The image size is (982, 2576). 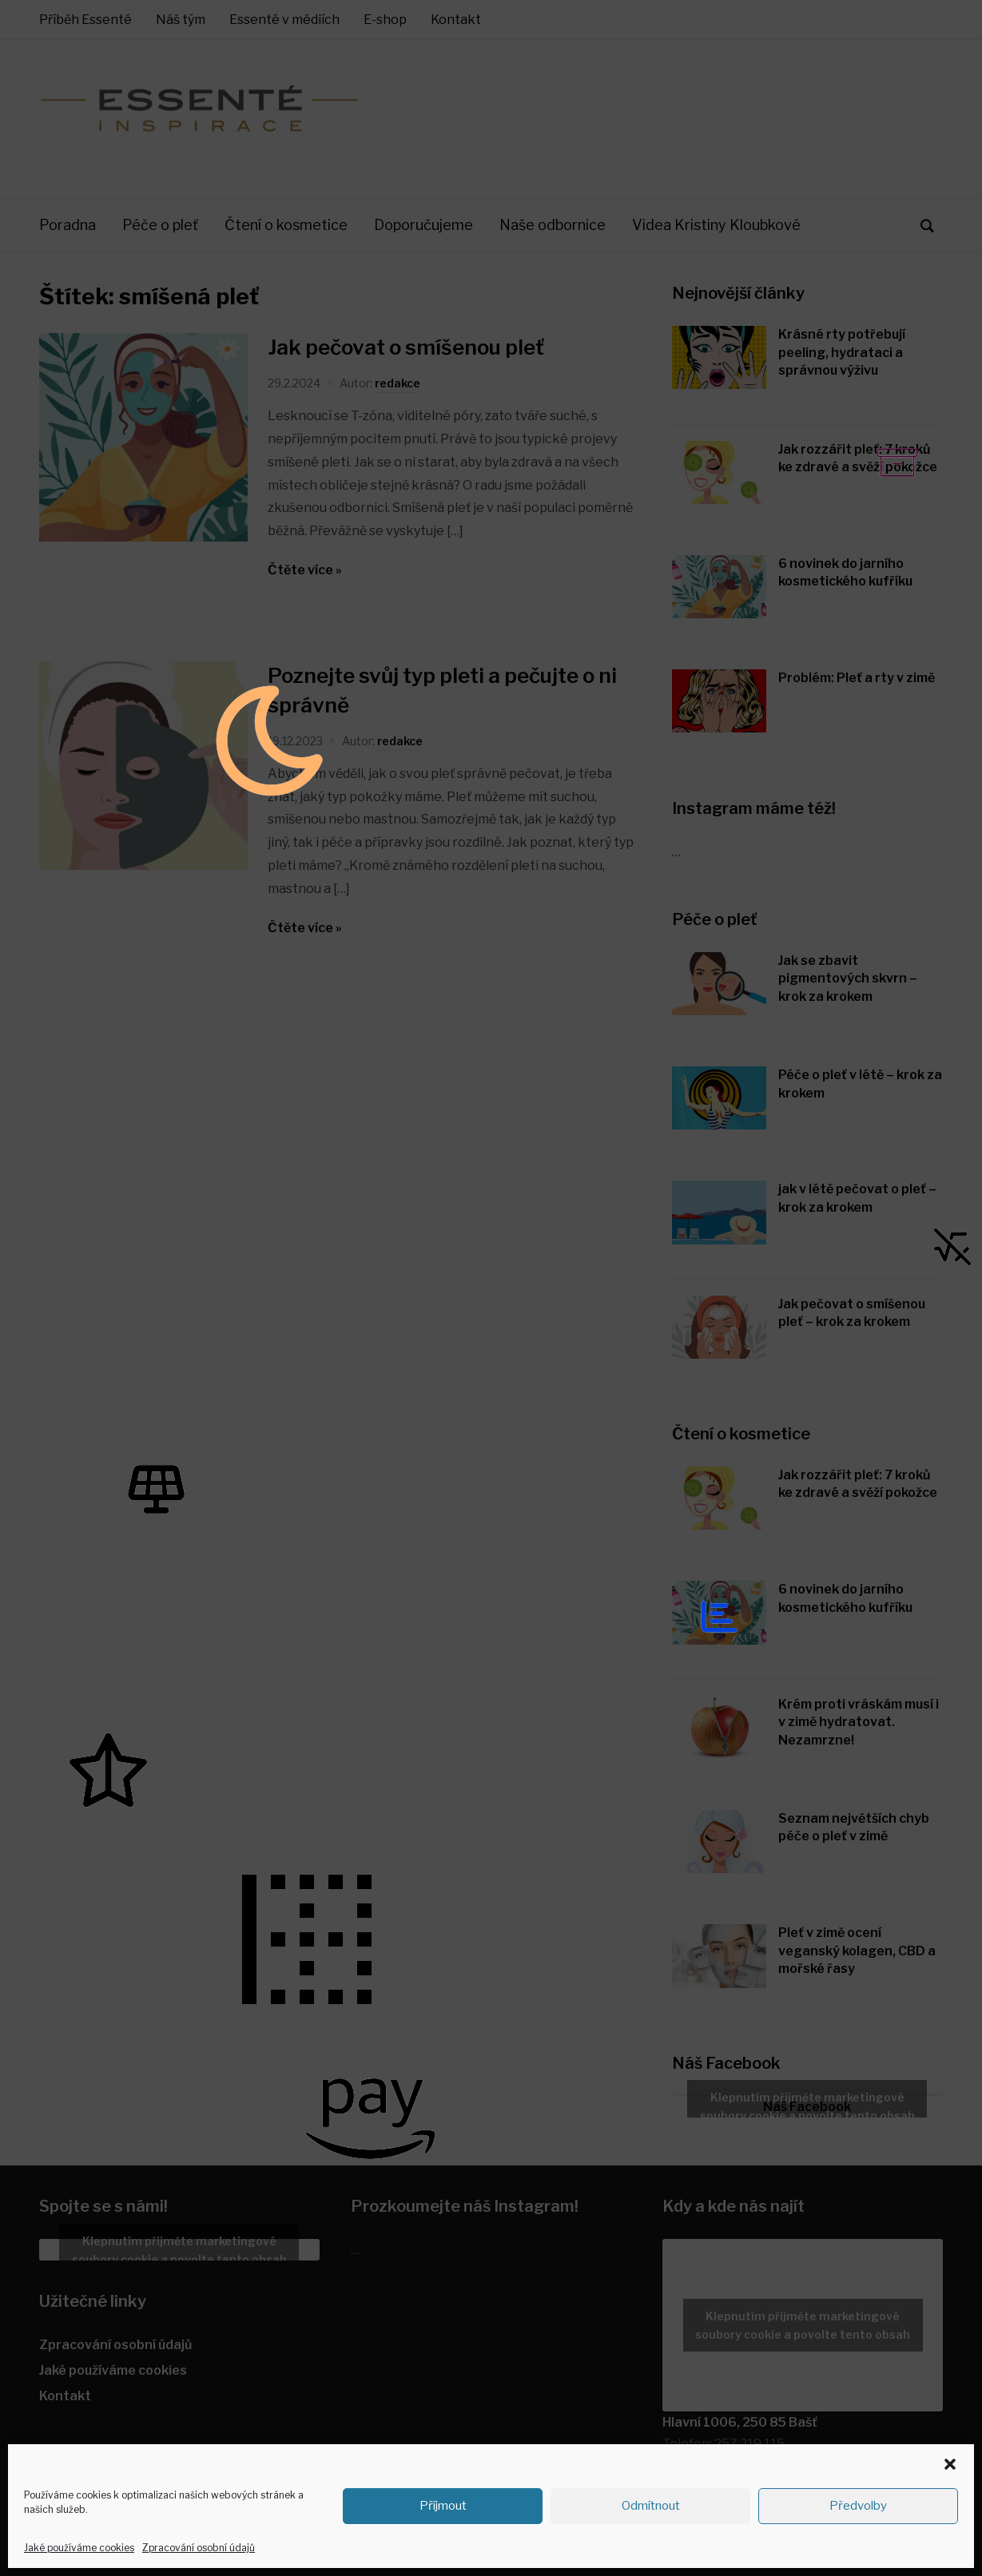 What do you see at coordinates (108, 1773) in the screenshot?
I see `indicates a partial or half-star rating` at bounding box center [108, 1773].